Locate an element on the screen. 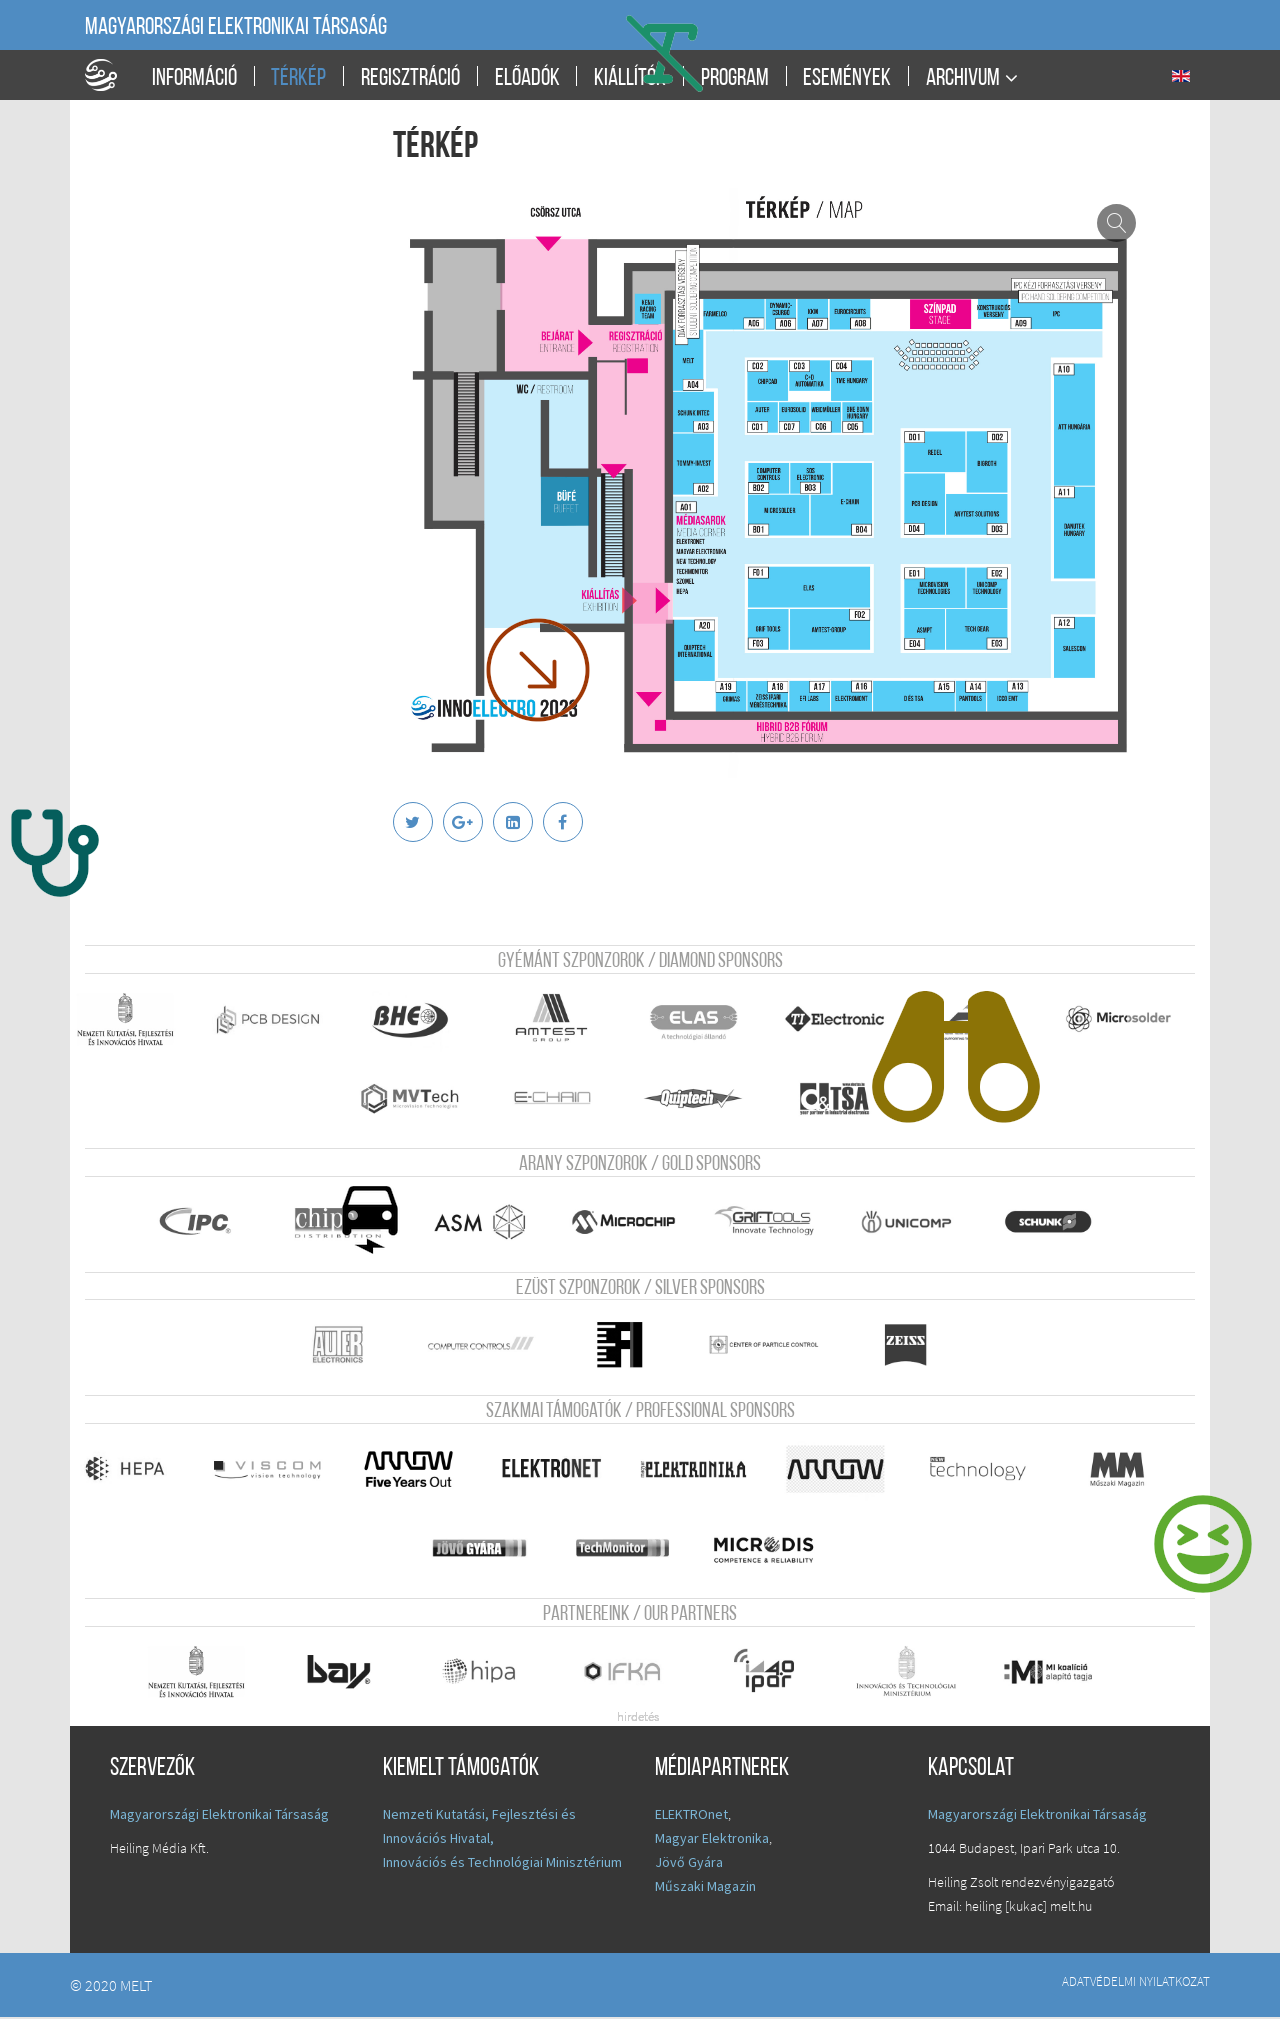  react with a laughing emoji is located at coordinates (1203, 1544).